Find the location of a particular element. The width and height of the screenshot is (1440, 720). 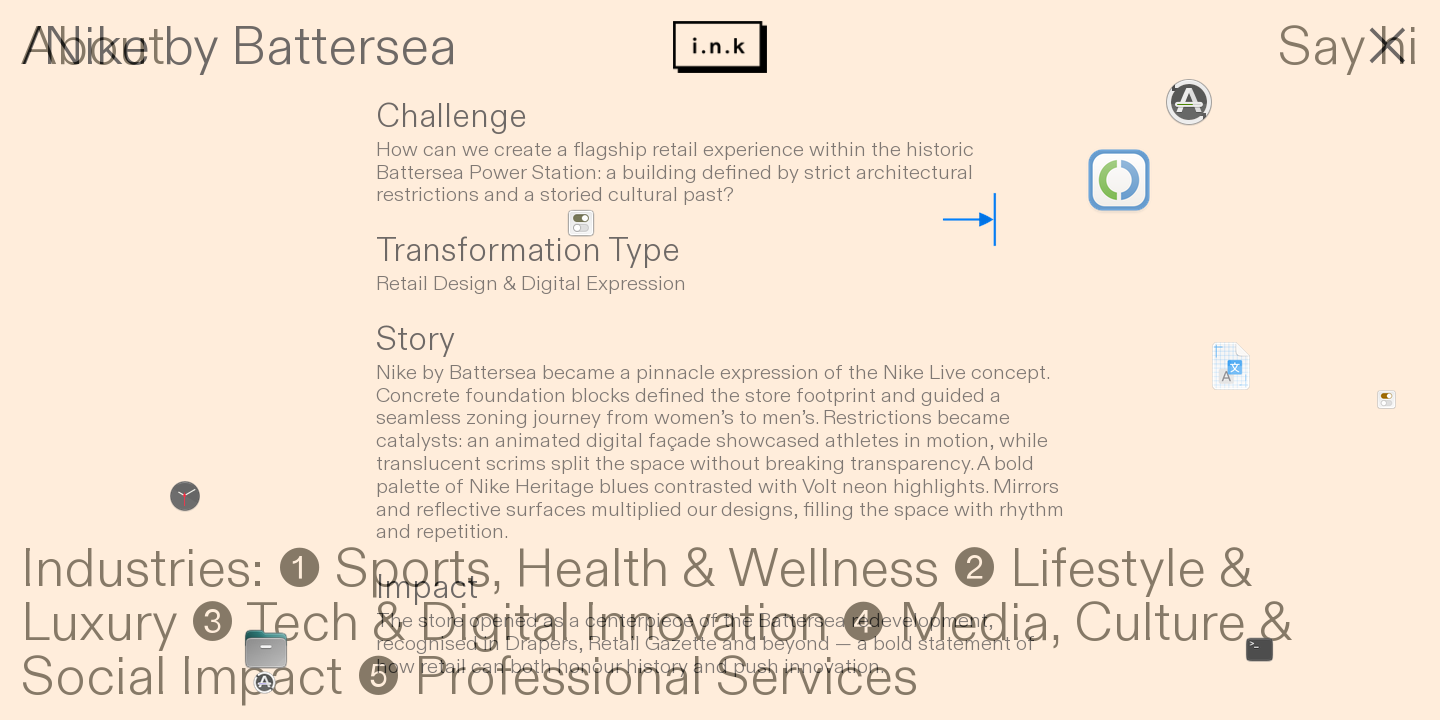

open the software updater application is located at coordinates (1189, 102).